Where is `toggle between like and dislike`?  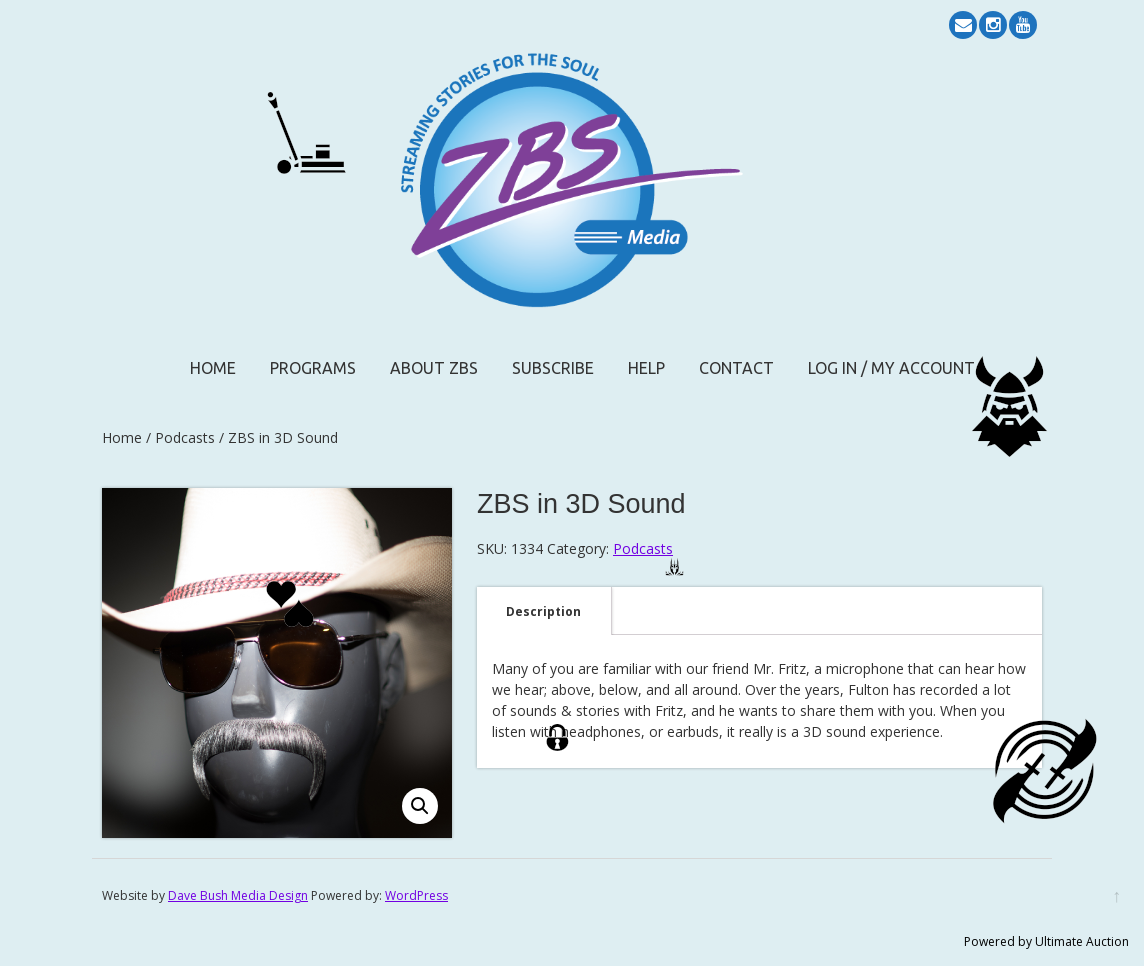 toggle between like and dislike is located at coordinates (290, 604).